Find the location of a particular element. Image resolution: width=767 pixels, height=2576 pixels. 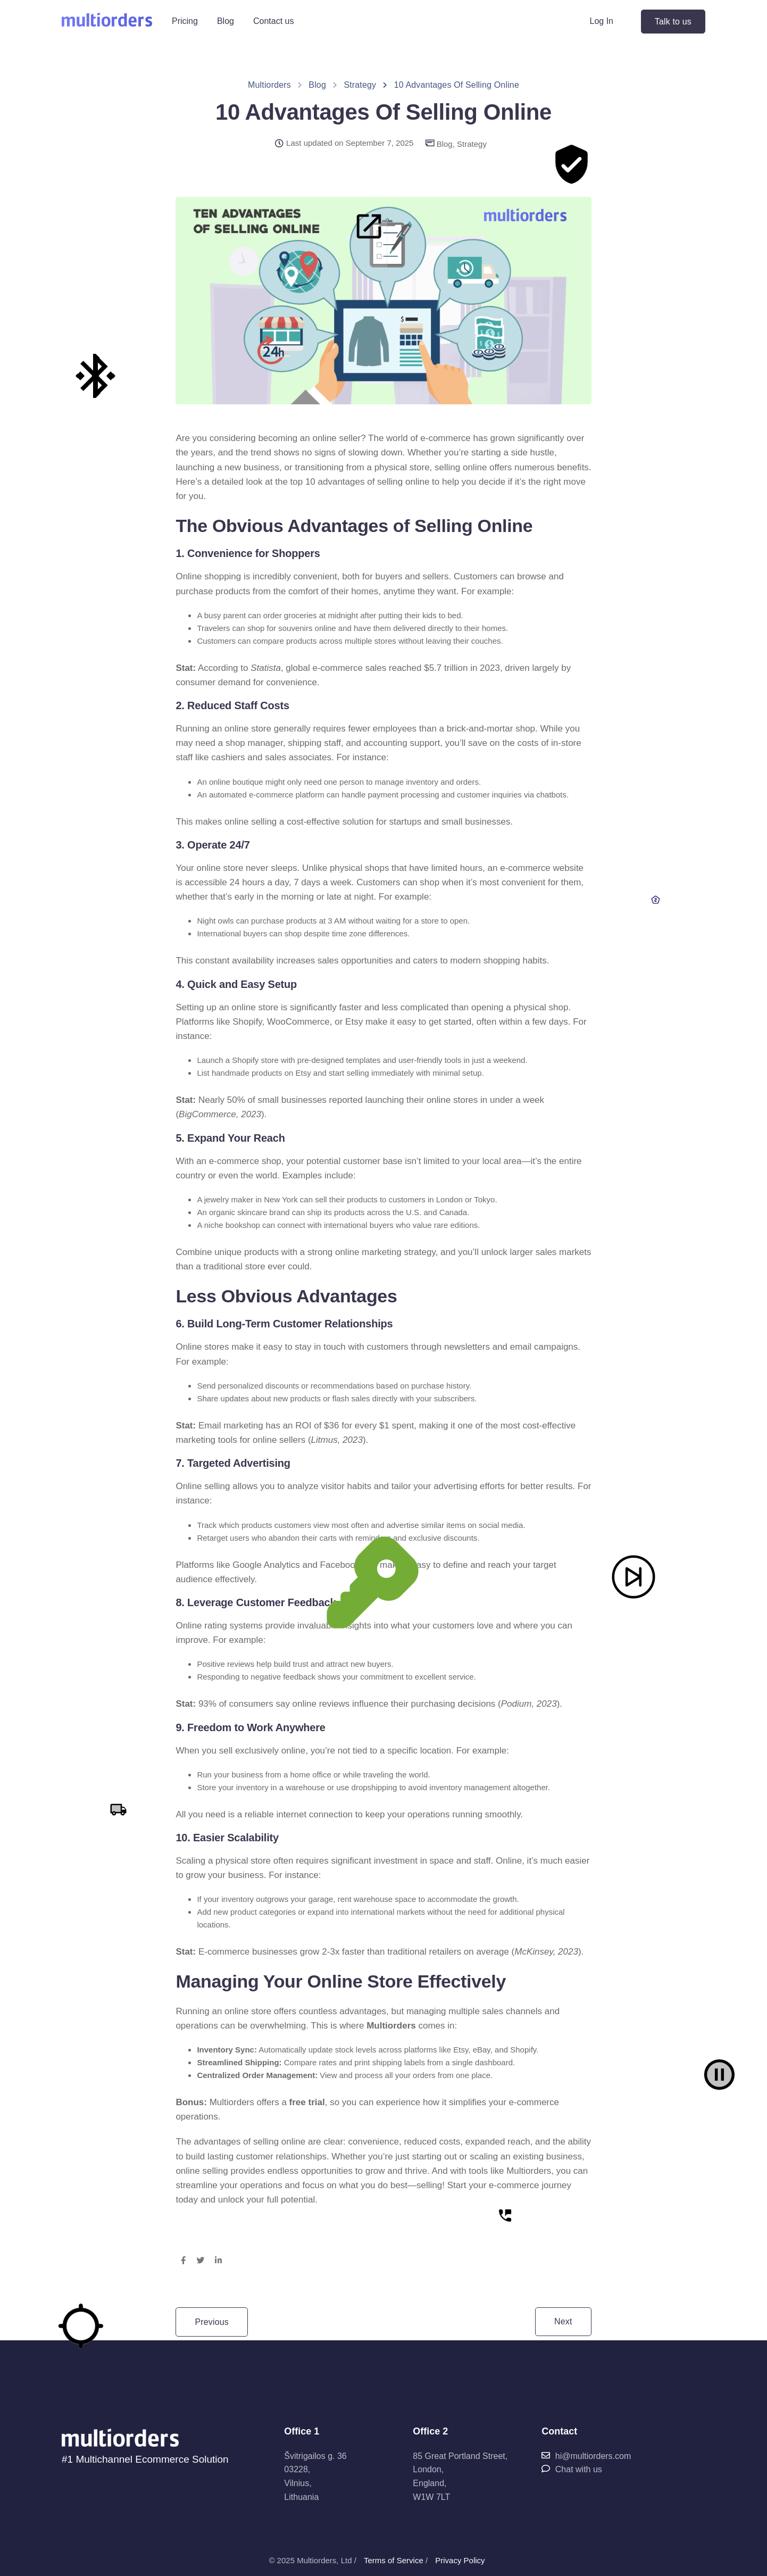

open link in a new tab or window is located at coordinates (369, 226).